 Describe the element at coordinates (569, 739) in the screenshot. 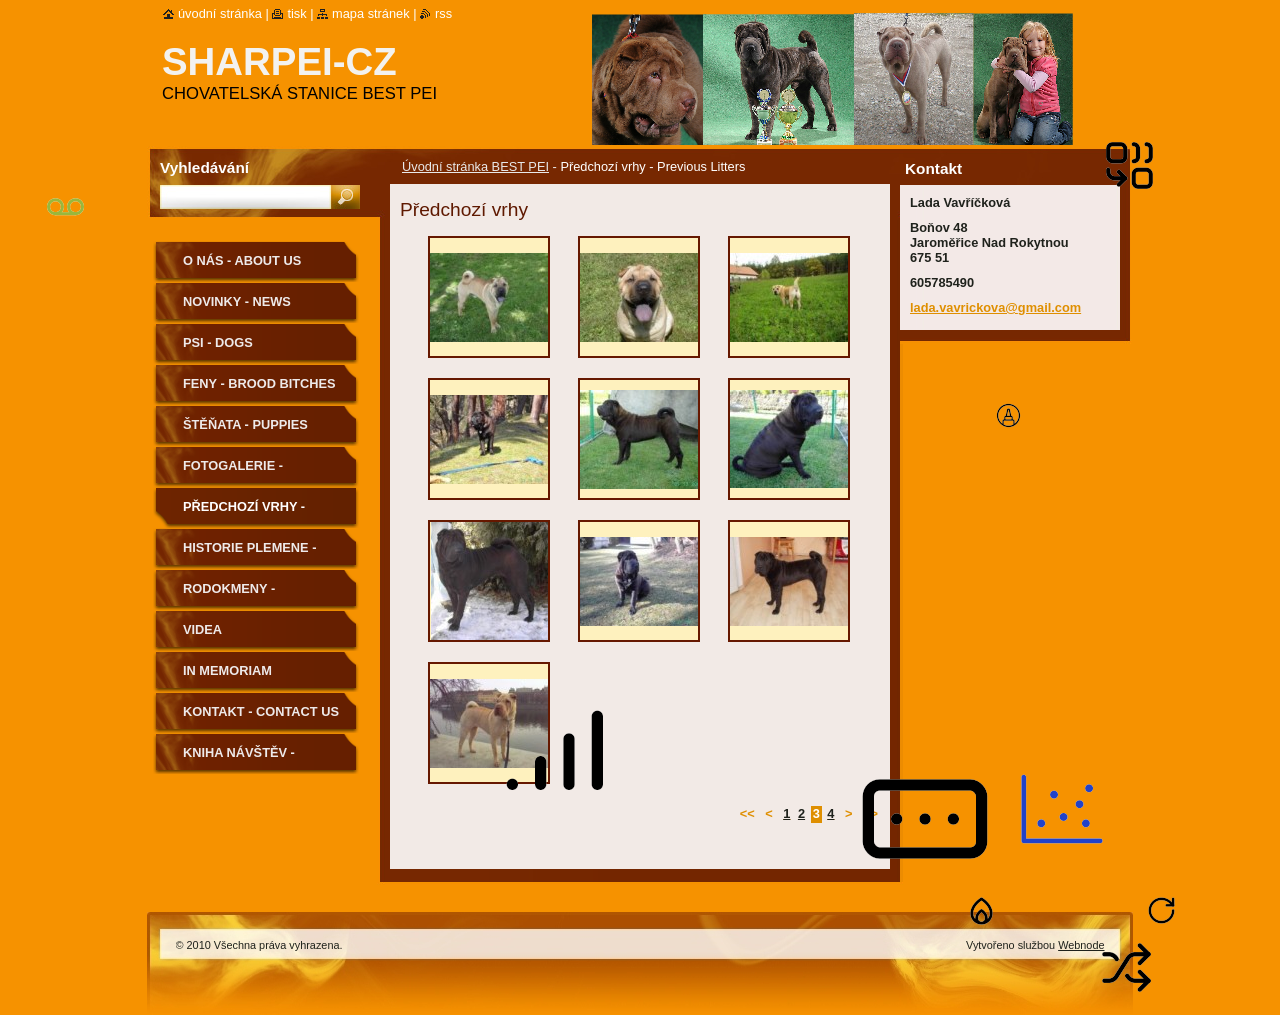

I see `indicates strong network or cellular signal strength` at that location.